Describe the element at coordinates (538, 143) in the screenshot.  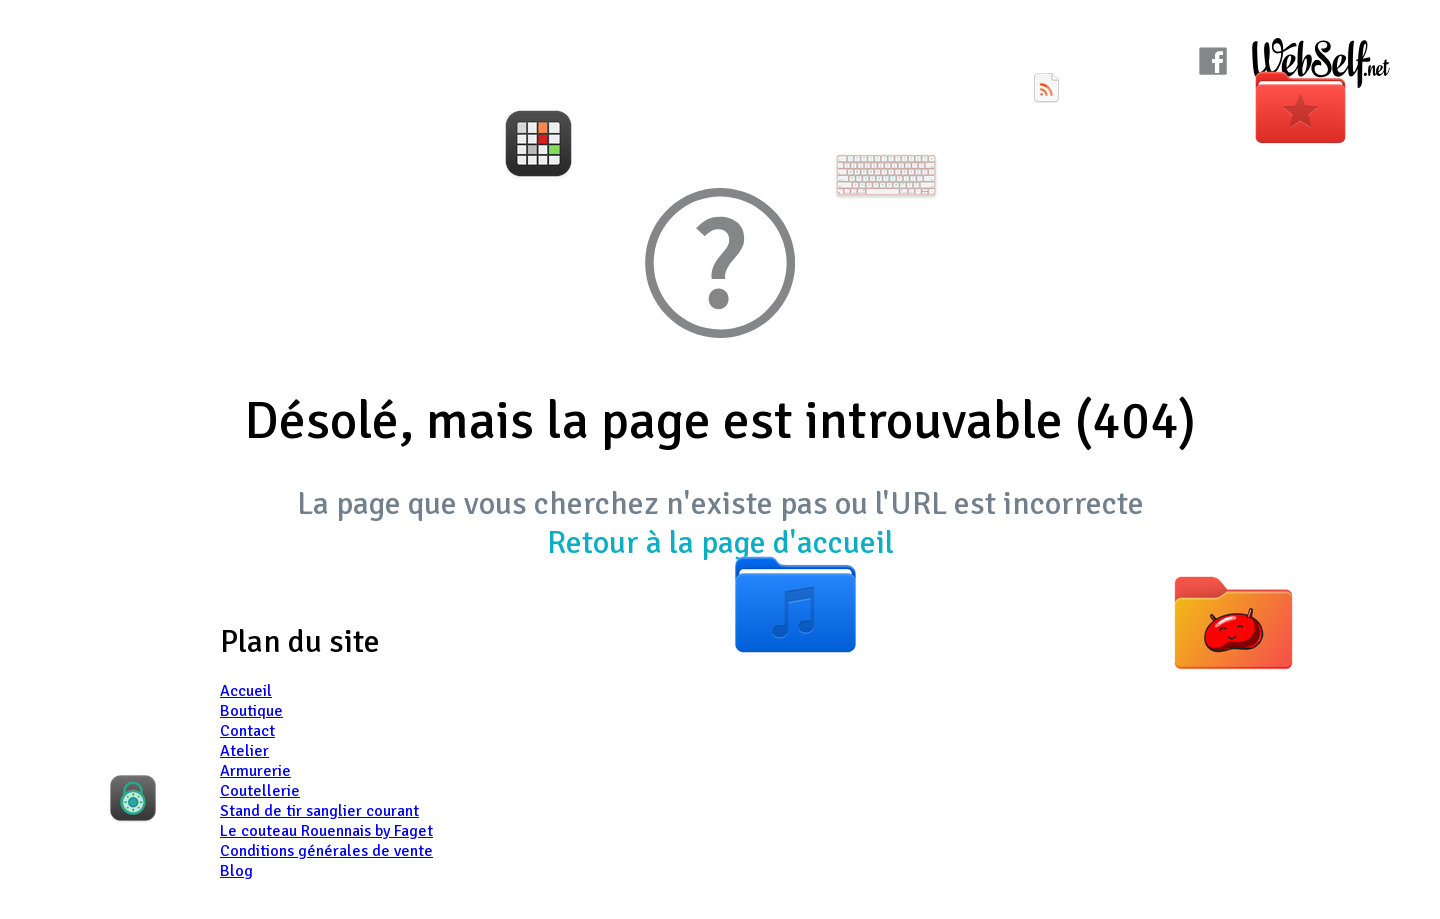
I see `open hitori puzzle game` at that location.